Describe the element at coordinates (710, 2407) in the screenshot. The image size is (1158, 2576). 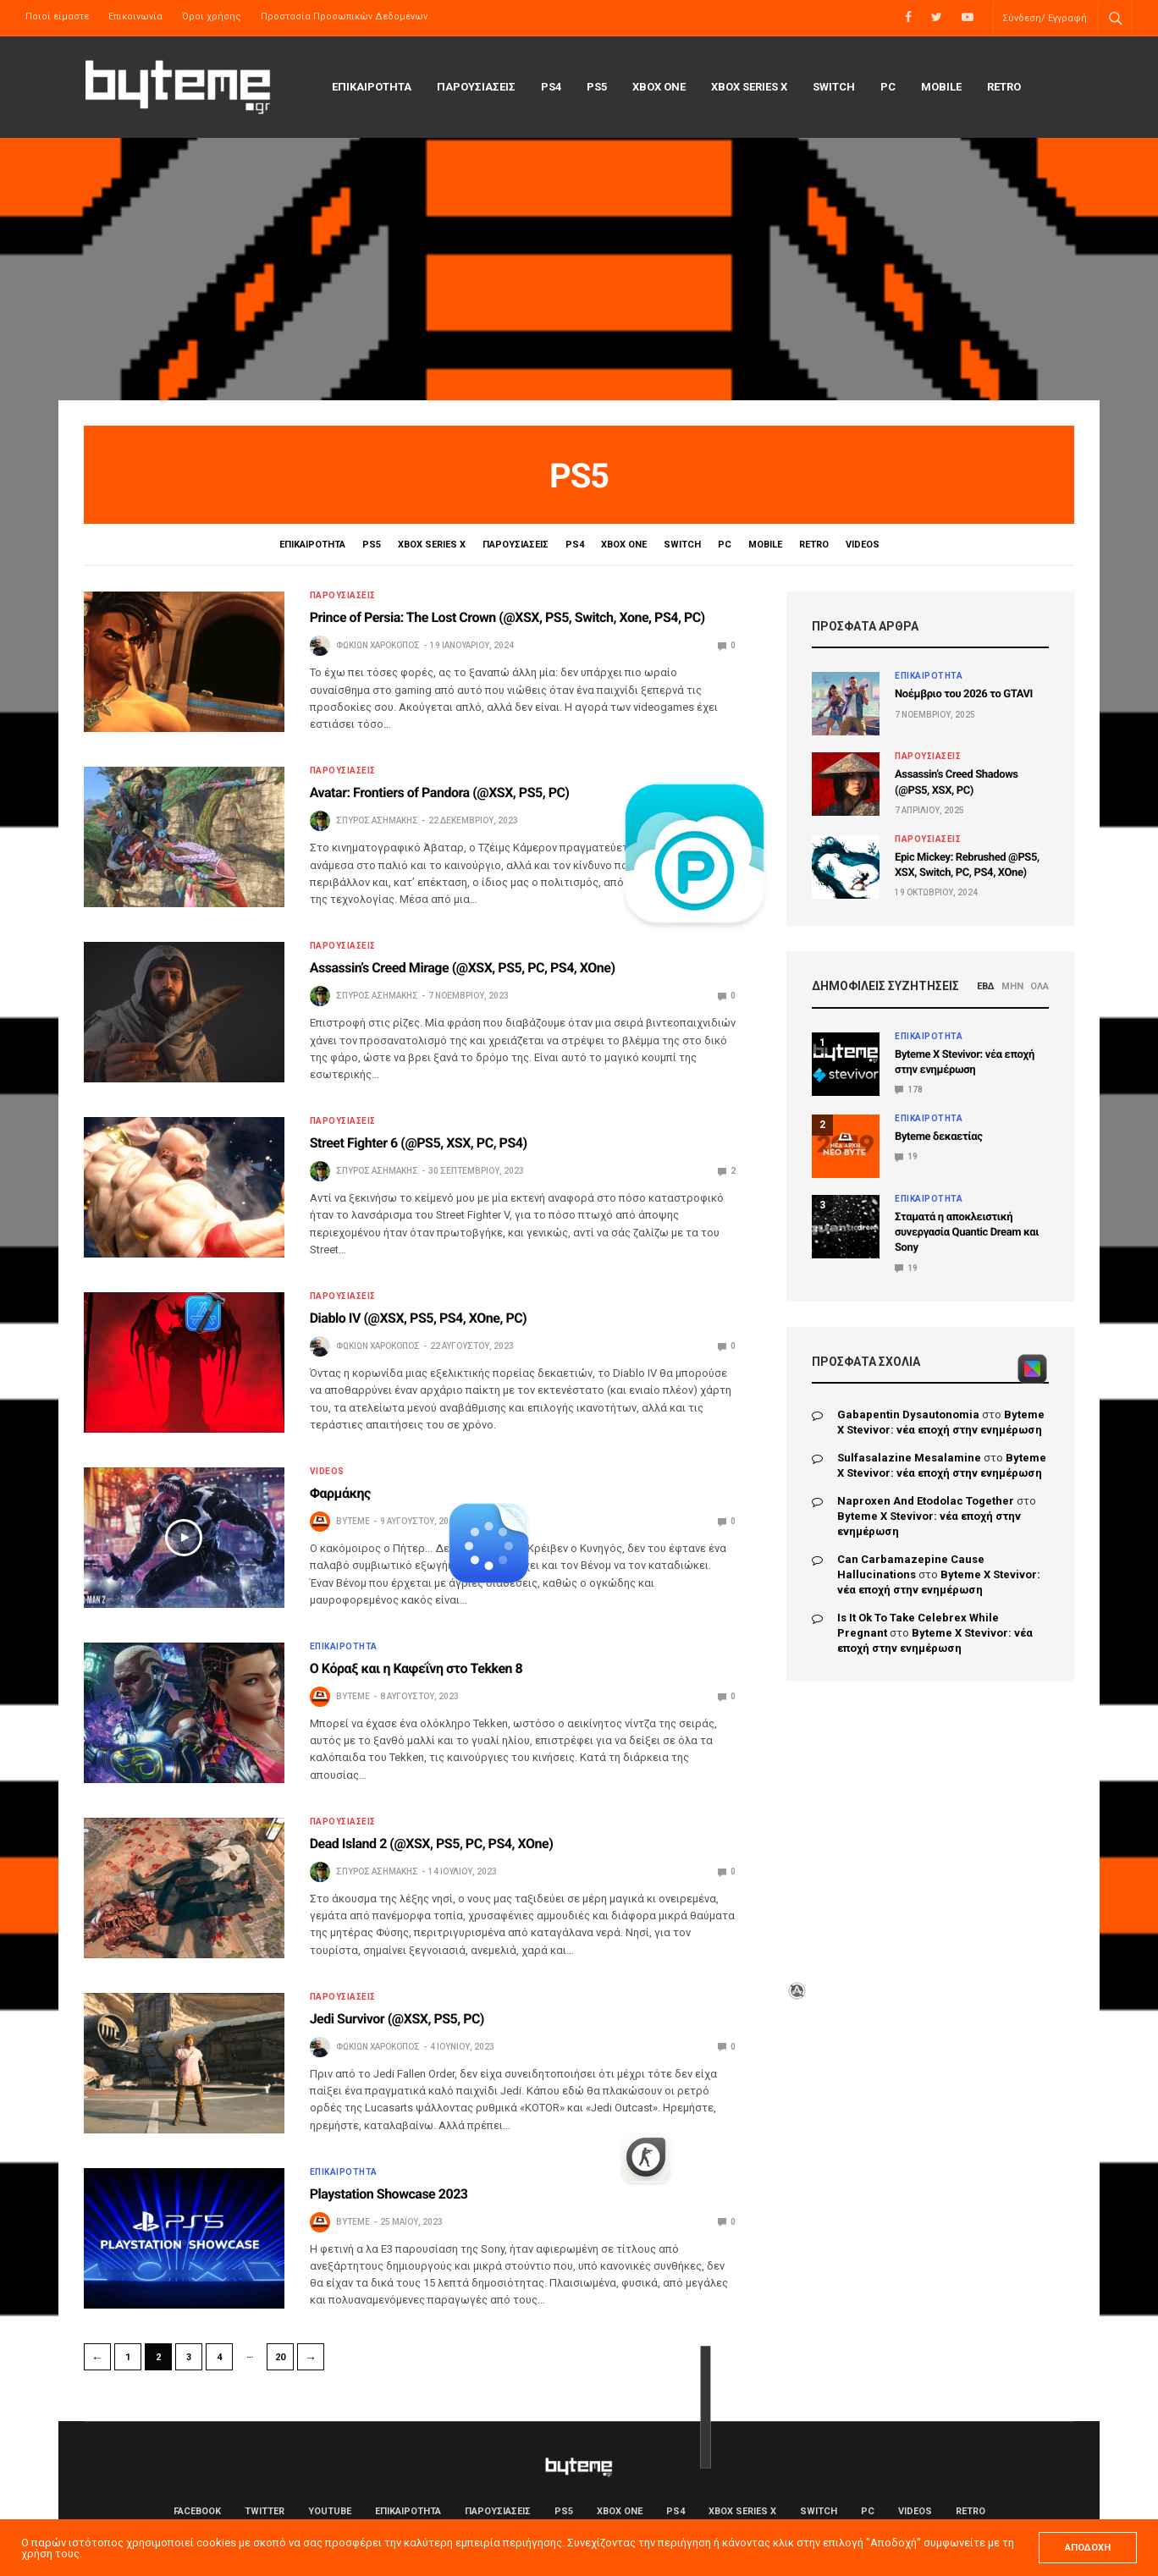
I see `visual divider between UI elements` at that location.